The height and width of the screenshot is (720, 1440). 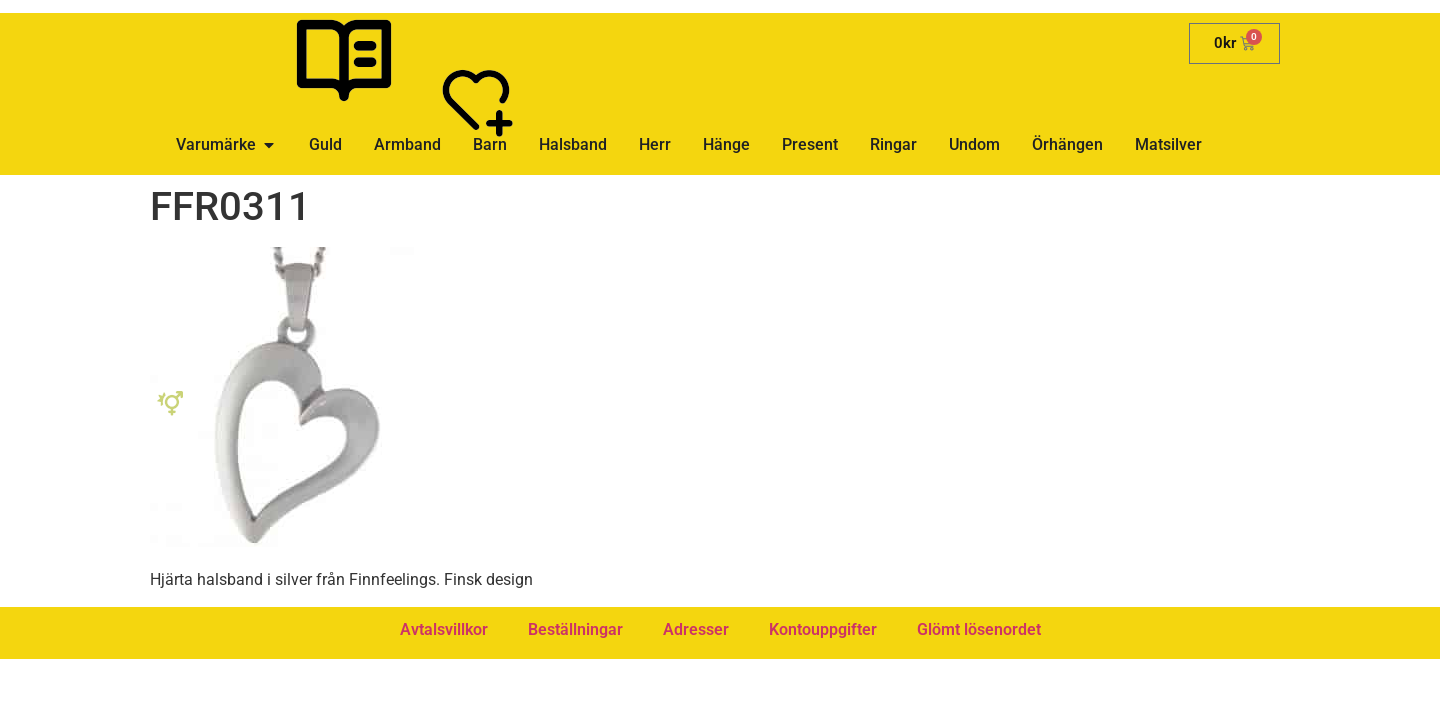 I want to click on add to favorites, so click(x=476, y=100).